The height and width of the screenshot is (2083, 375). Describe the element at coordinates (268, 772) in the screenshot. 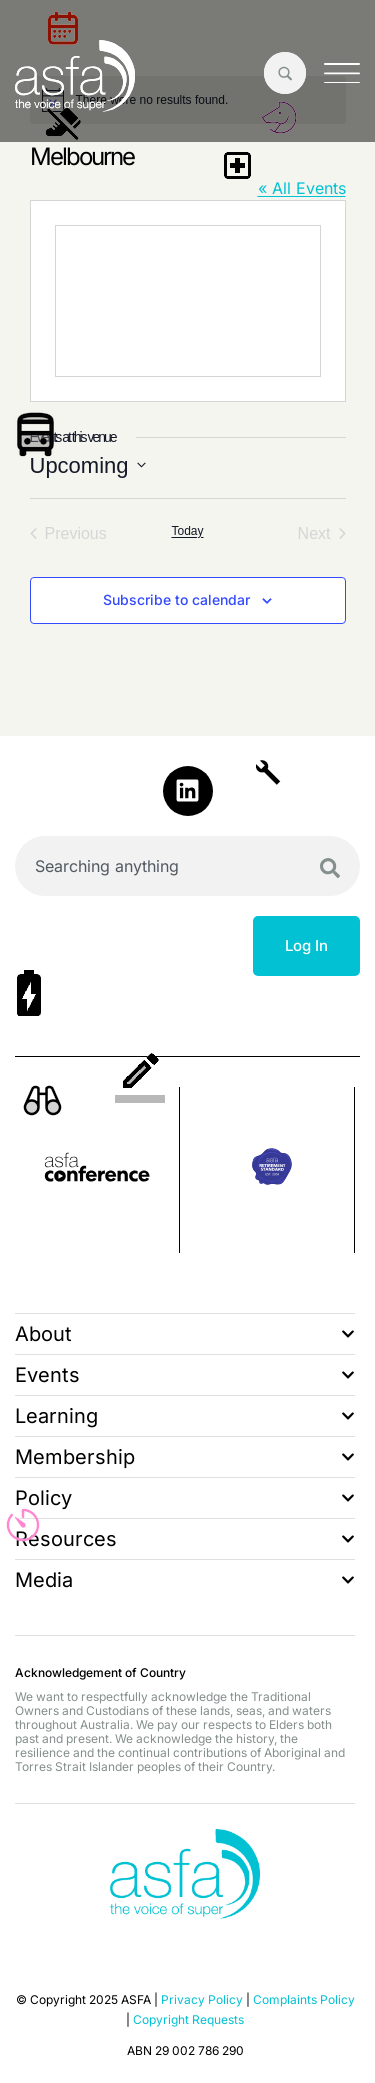

I see `access settings or configuration options` at that location.